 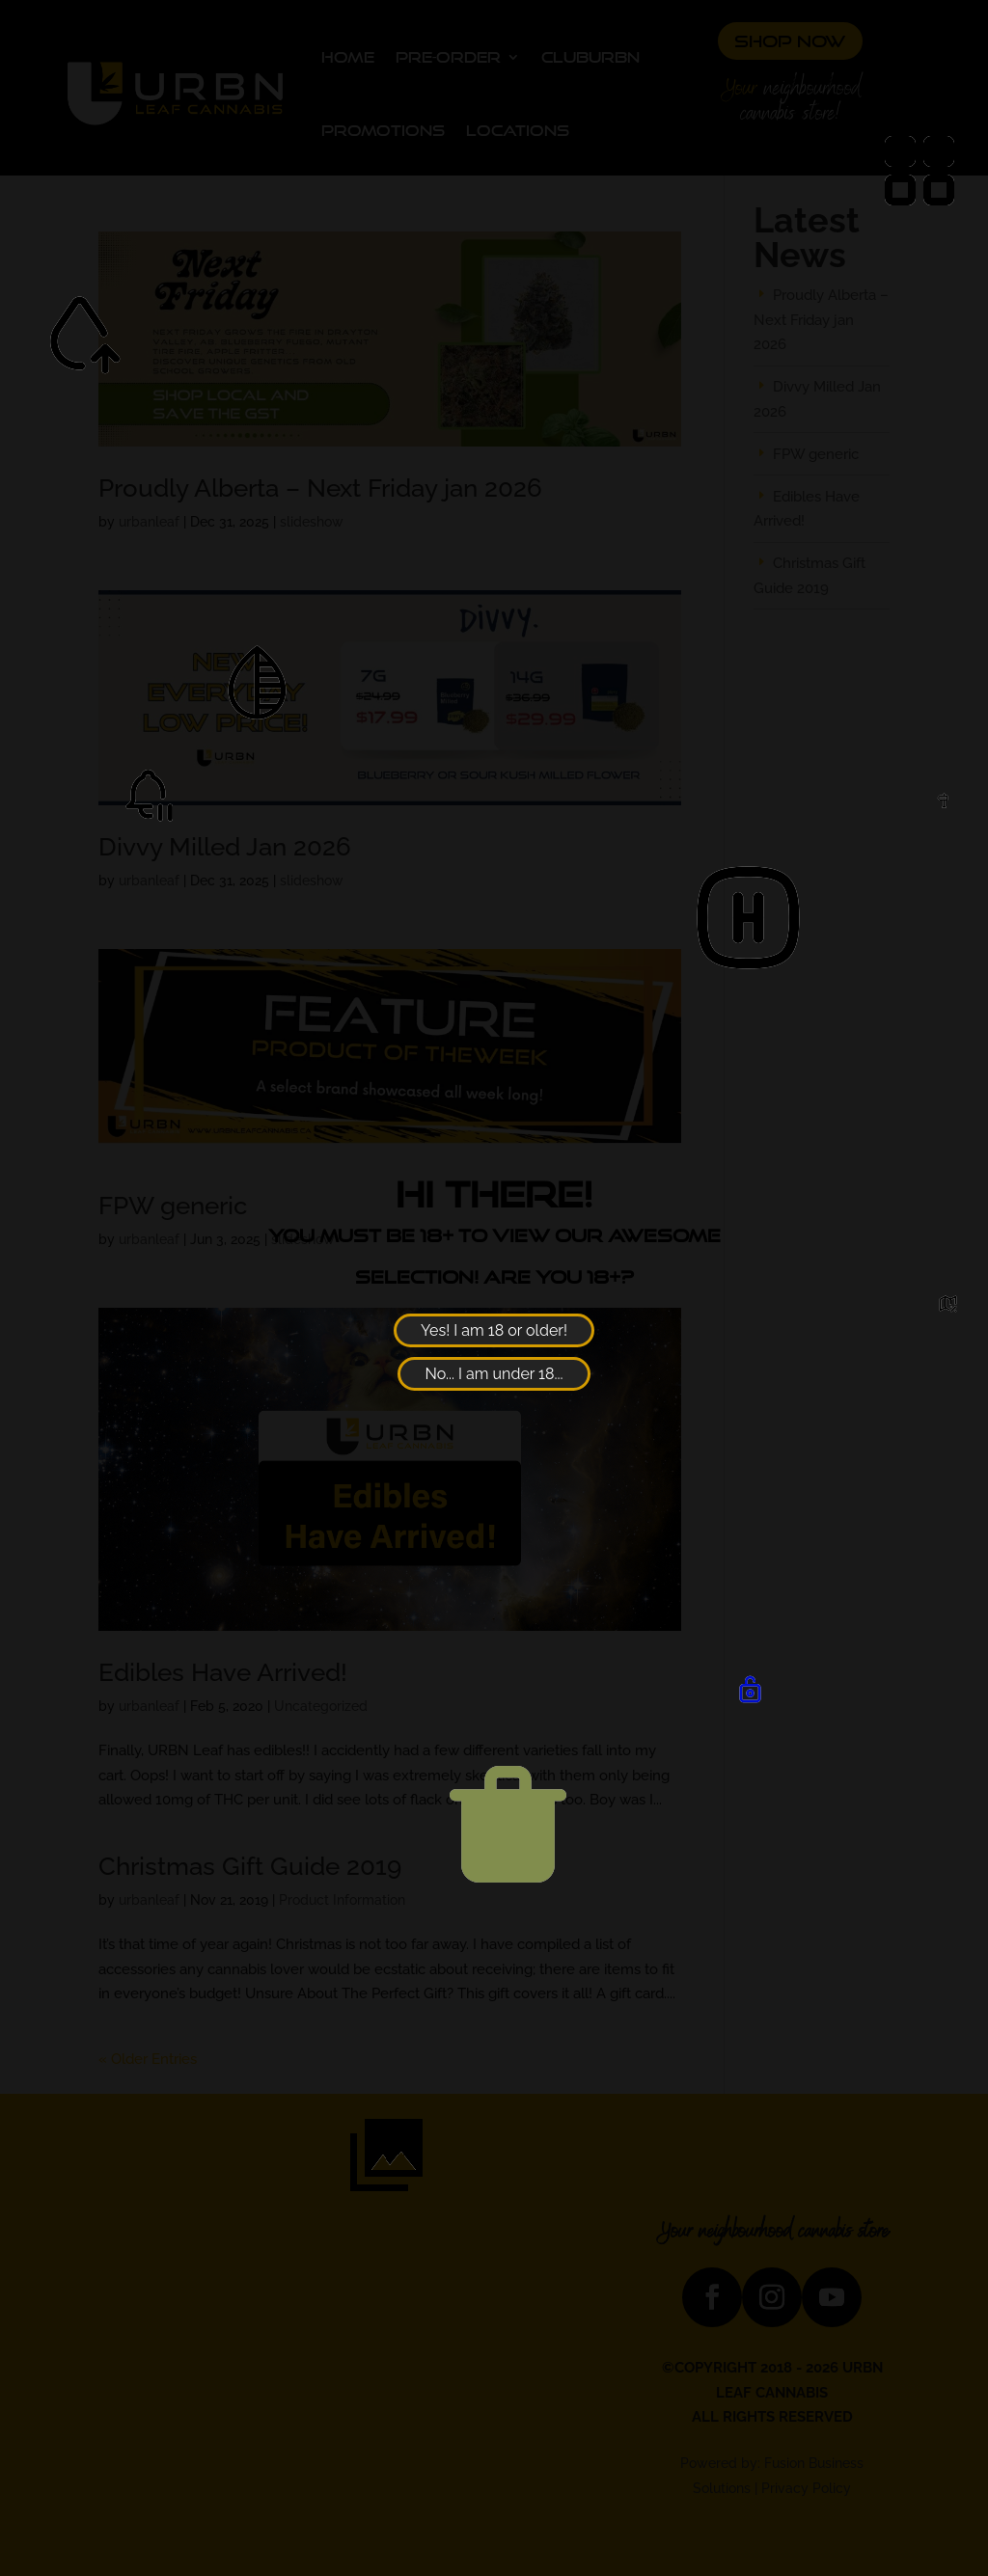 I want to click on navigate to previous section, so click(x=943, y=800).